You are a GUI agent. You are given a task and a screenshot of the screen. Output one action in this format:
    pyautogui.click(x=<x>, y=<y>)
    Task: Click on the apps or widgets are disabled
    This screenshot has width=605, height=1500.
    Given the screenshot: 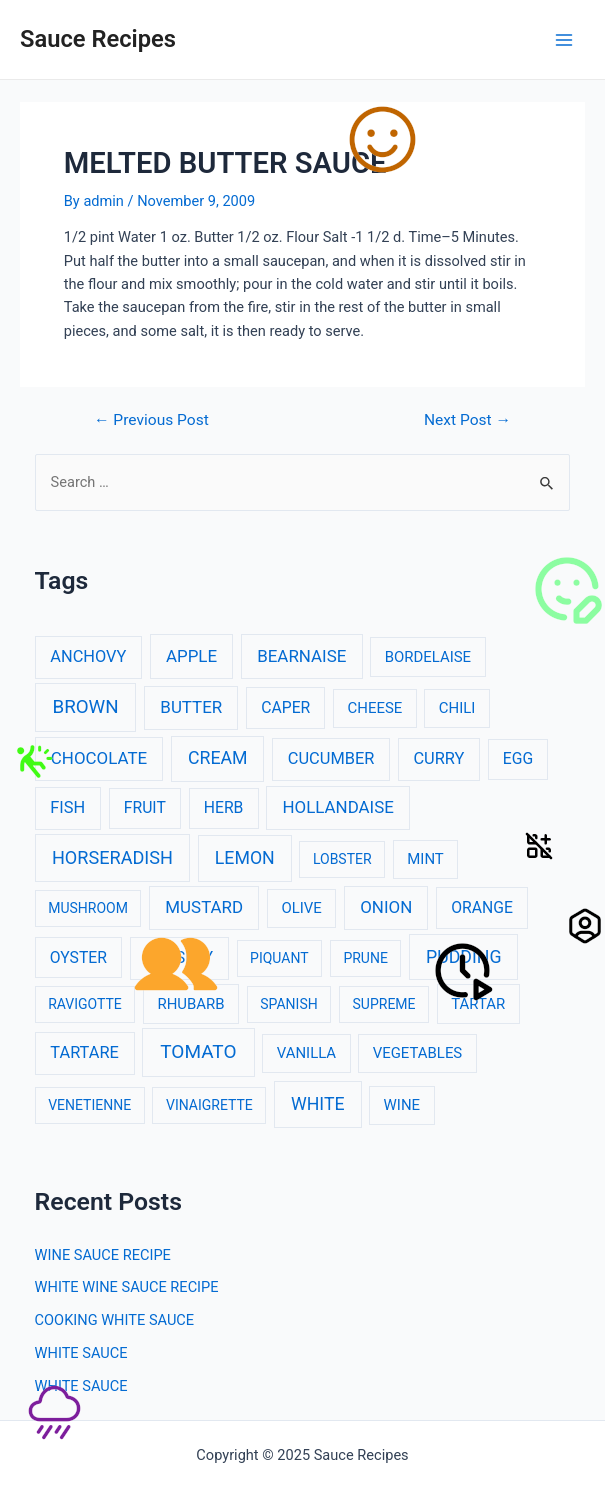 What is the action you would take?
    pyautogui.click(x=539, y=846)
    